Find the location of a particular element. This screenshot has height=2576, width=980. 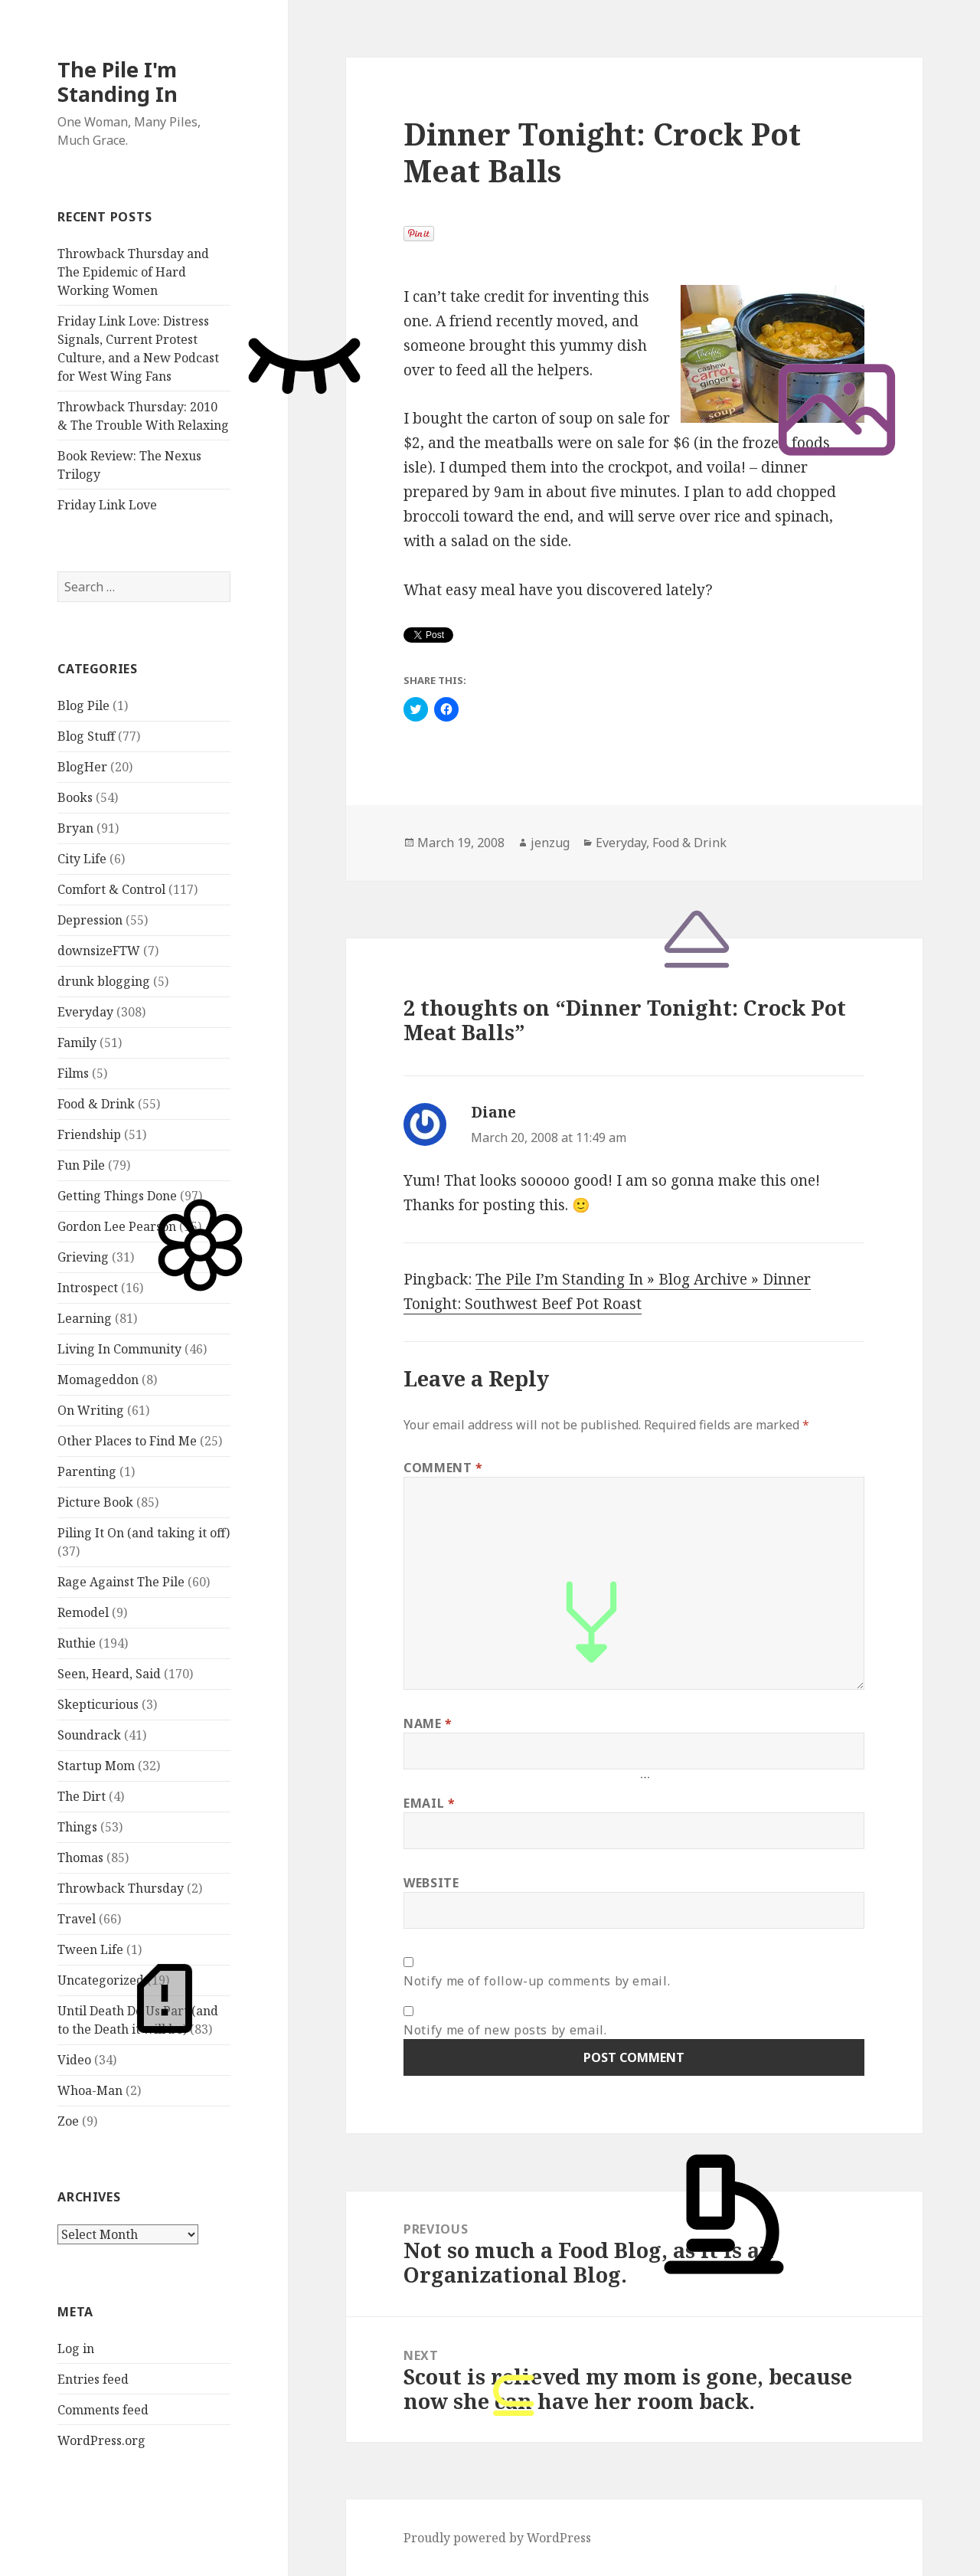

merge branches or items together is located at coordinates (591, 1619).